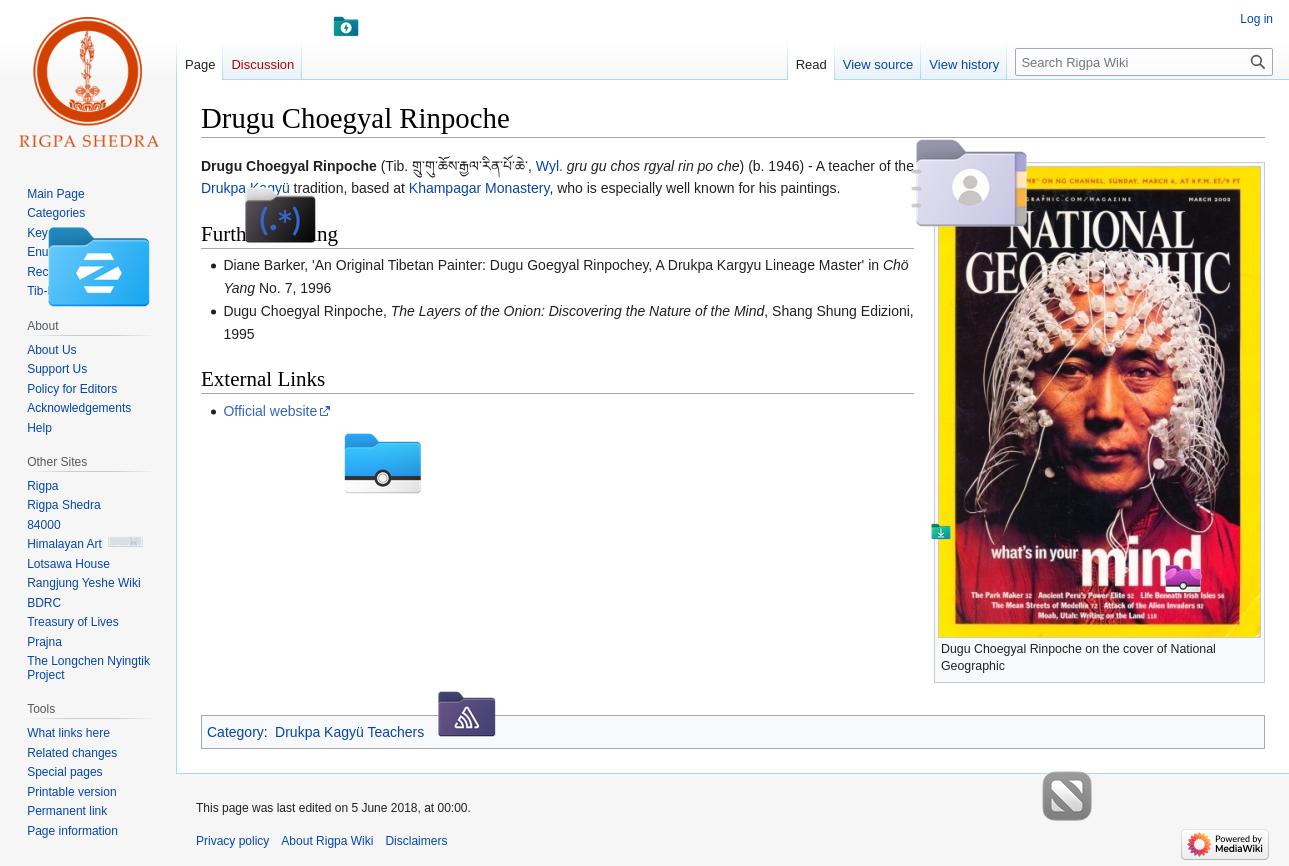 Image resolution: width=1289 pixels, height=866 pixels. Describe the element at coordinates (346, 27) in the screenshot. I see `open fastapi project folder` at that location.